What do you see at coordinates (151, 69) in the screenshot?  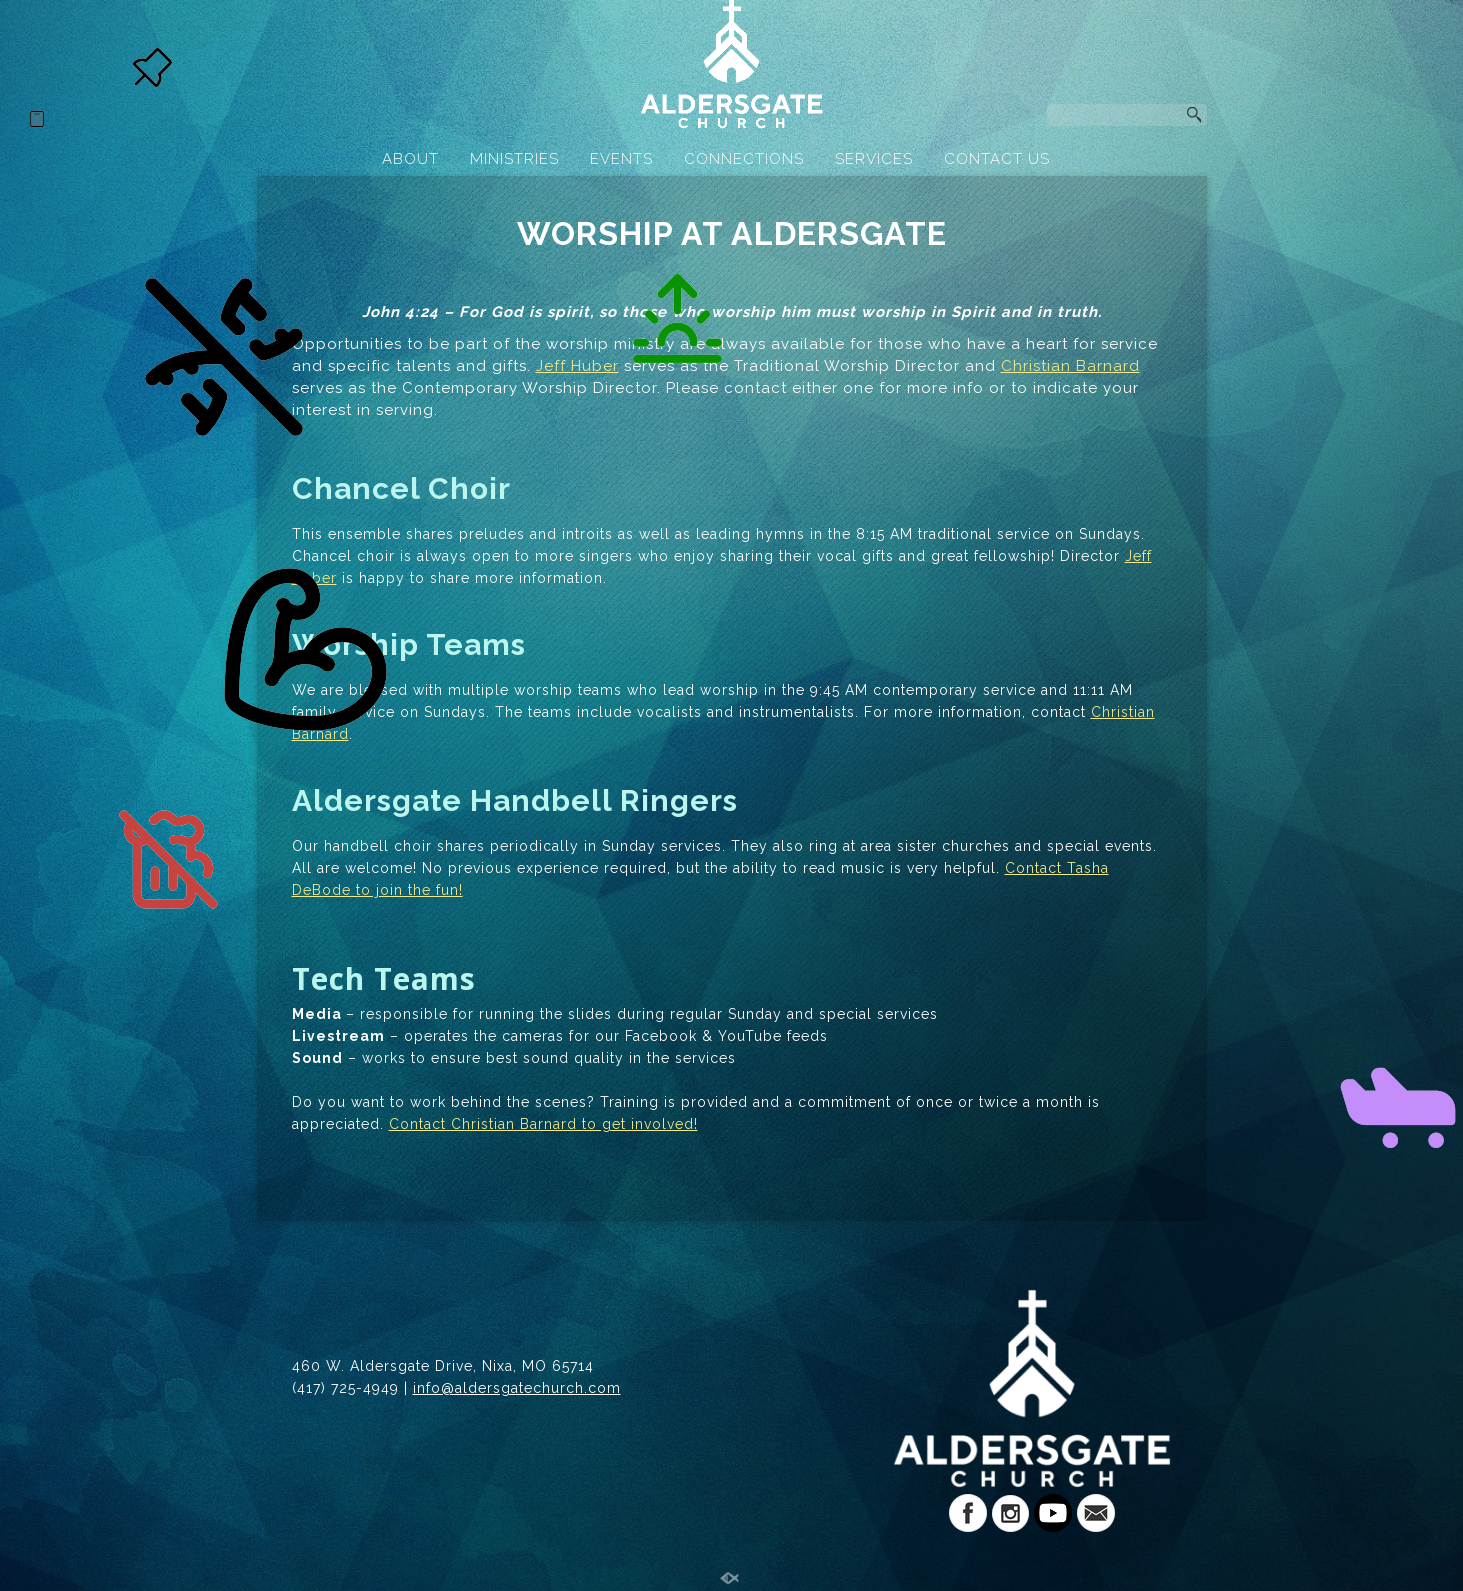 I see `pin an item to keep it visible` at bounding box center [151, 69].